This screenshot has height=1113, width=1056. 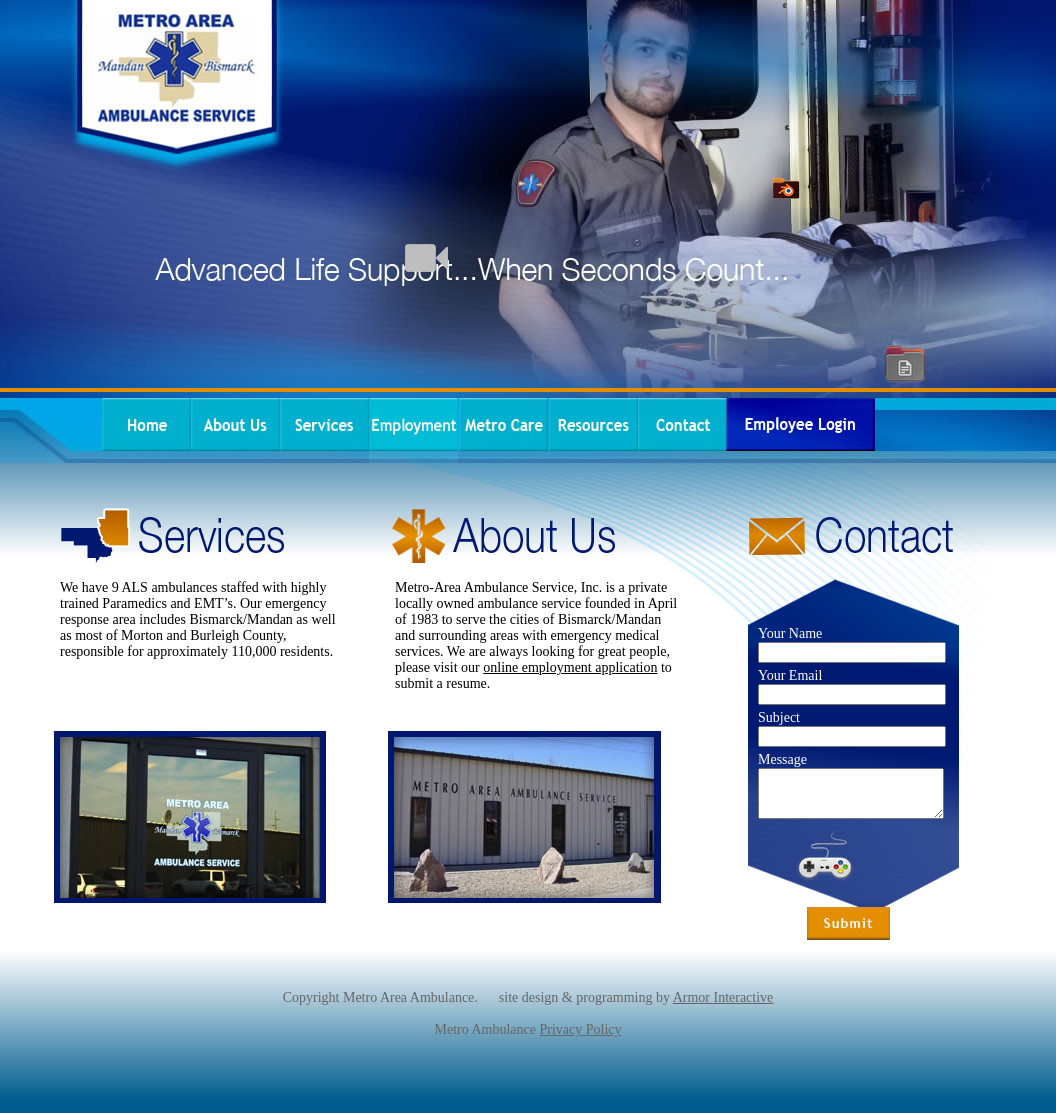 I want to click on access video files or library, so click(x=426, y=256).